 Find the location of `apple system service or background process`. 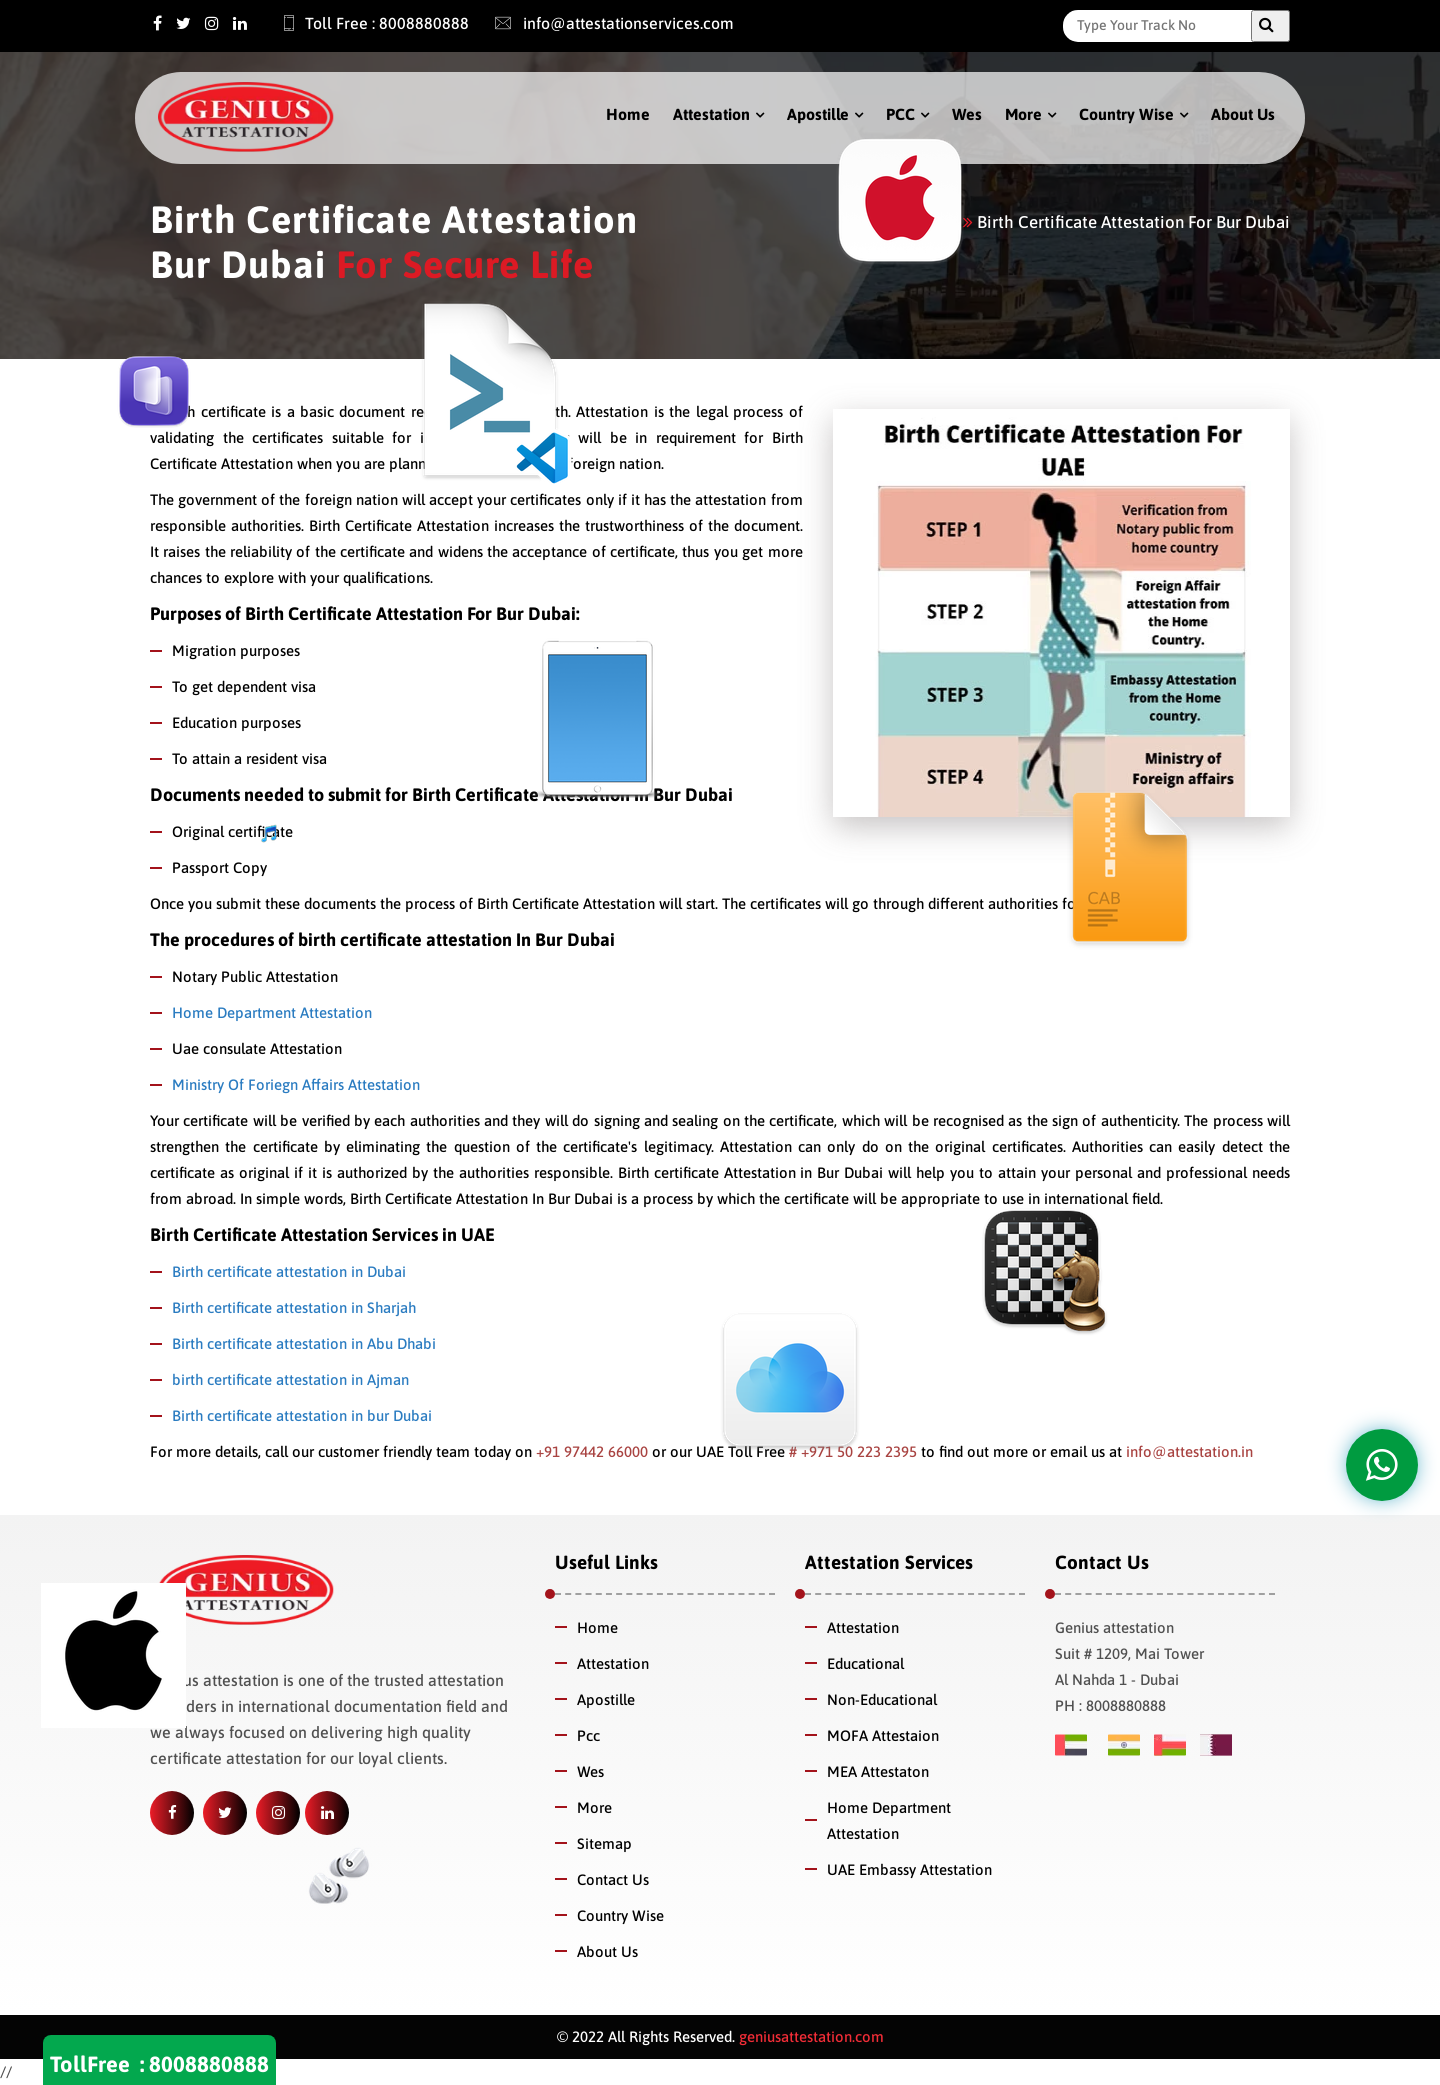

apple system service or background process is located at coordinates (113, 1655).